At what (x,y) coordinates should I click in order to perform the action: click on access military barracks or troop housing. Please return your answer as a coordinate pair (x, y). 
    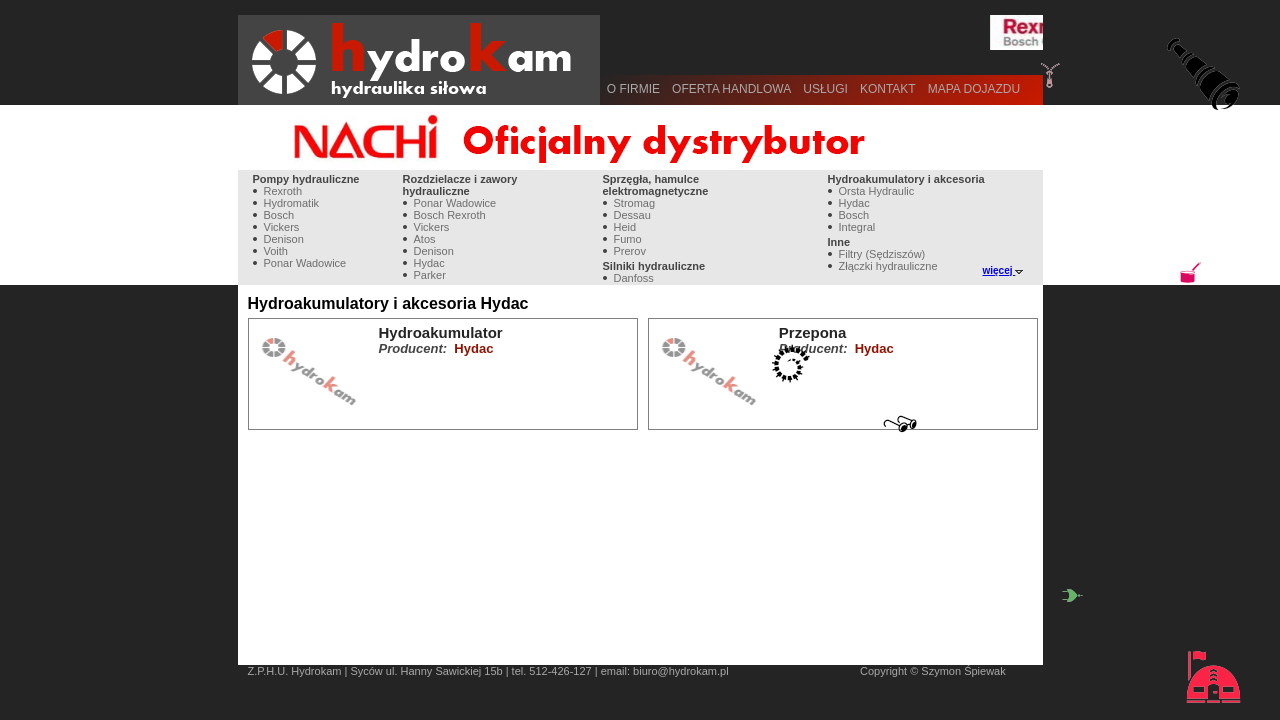
    Looking at the image, I should click on (1213, 677).